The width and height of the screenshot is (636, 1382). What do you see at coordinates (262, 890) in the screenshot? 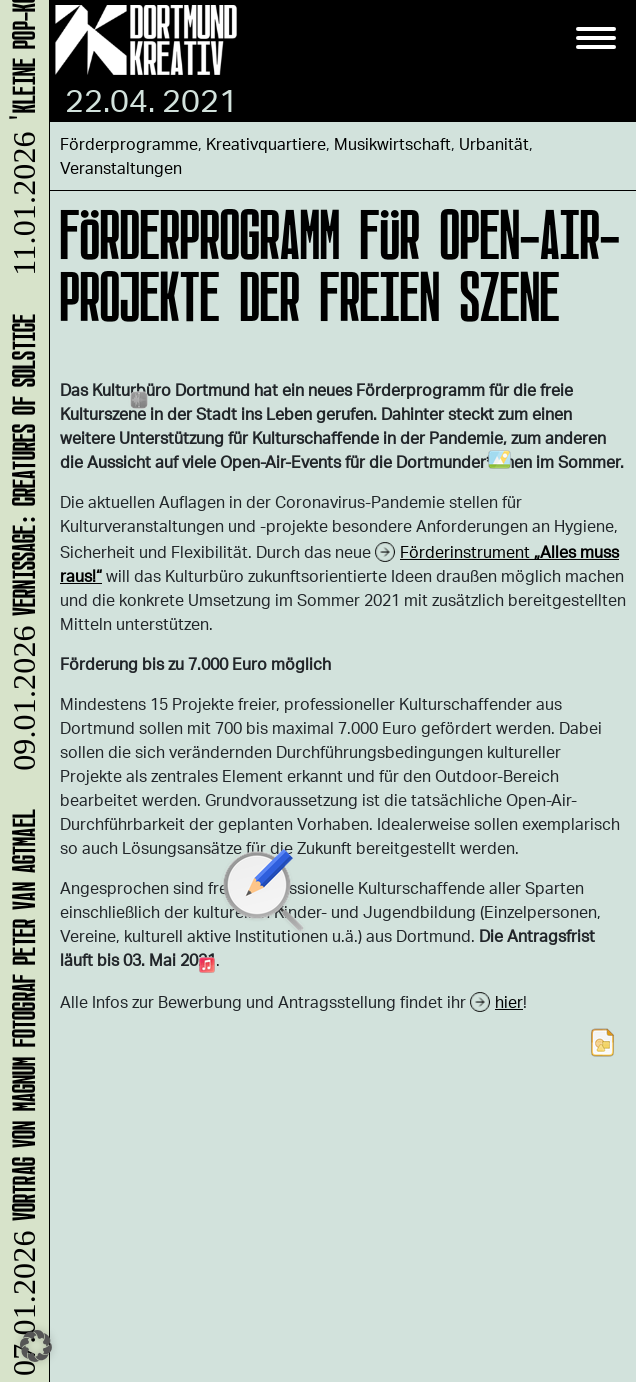
I see `open find and replace tool` at bounding box center [262, 890].